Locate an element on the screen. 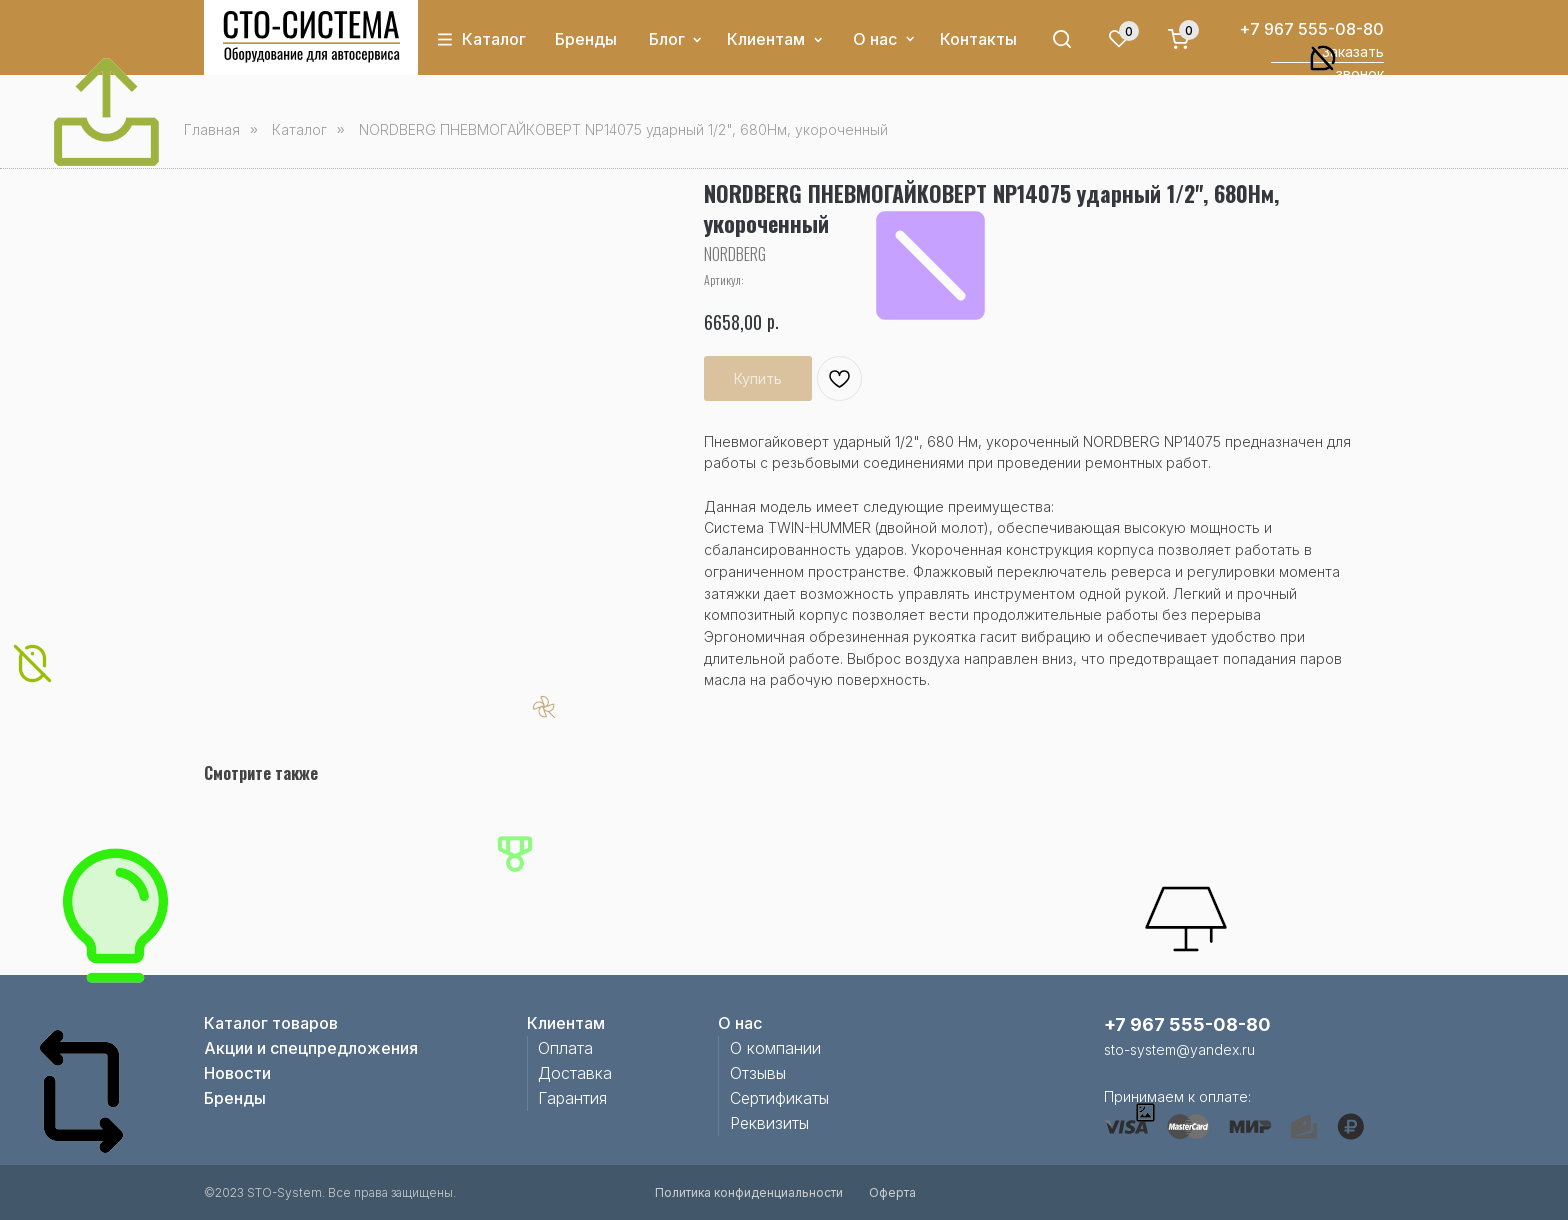 This screenshot has width=1568, height=1220. toggle desk lamp or reading light is located at coordinates (1186, 919).